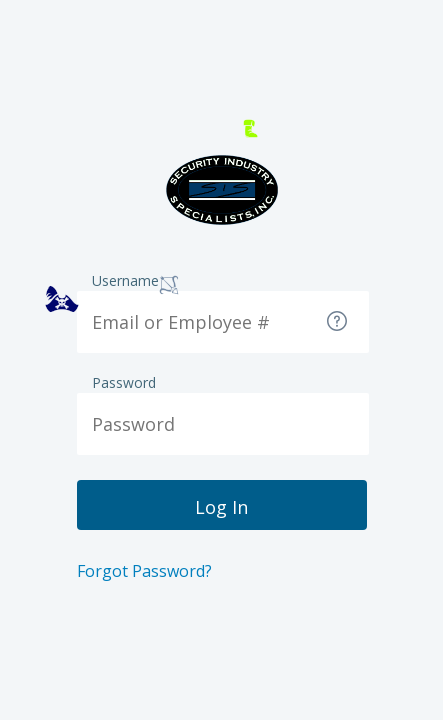 Image resolution: width=443 pixels, height=720 pixels. What do you see at coordinates (169, 285) in the screenshot?
I see `select bow and arrow weapon` at bounding box center [169, 285].